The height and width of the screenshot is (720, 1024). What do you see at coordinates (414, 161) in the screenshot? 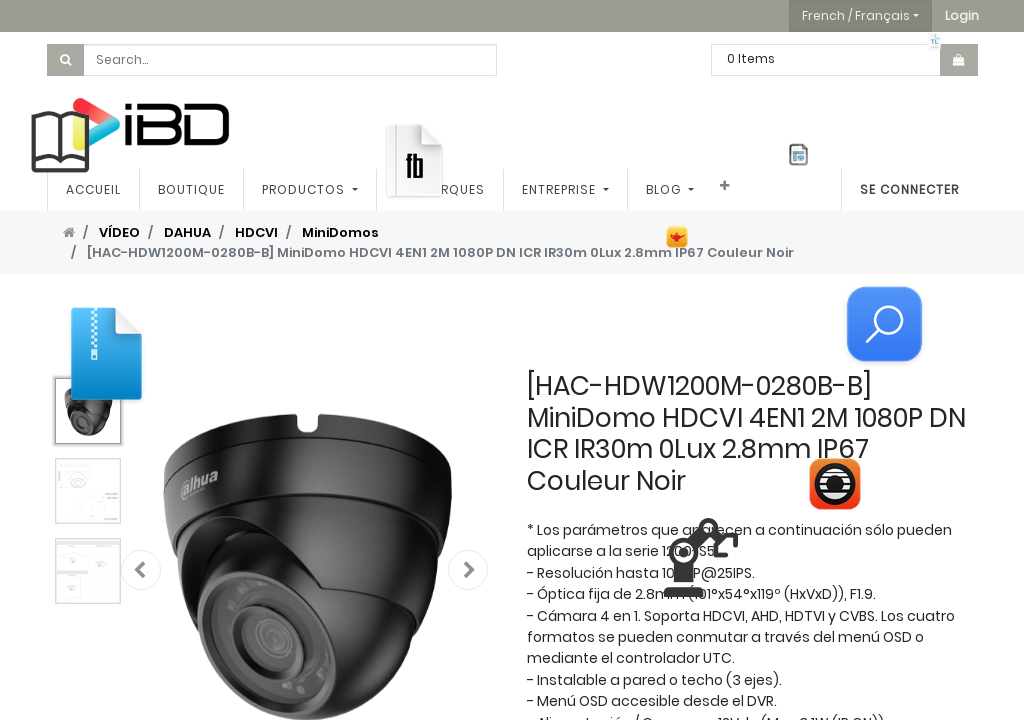
I see `a fictionbook (.fb2) ebook file` at bounding box center [414, 161].